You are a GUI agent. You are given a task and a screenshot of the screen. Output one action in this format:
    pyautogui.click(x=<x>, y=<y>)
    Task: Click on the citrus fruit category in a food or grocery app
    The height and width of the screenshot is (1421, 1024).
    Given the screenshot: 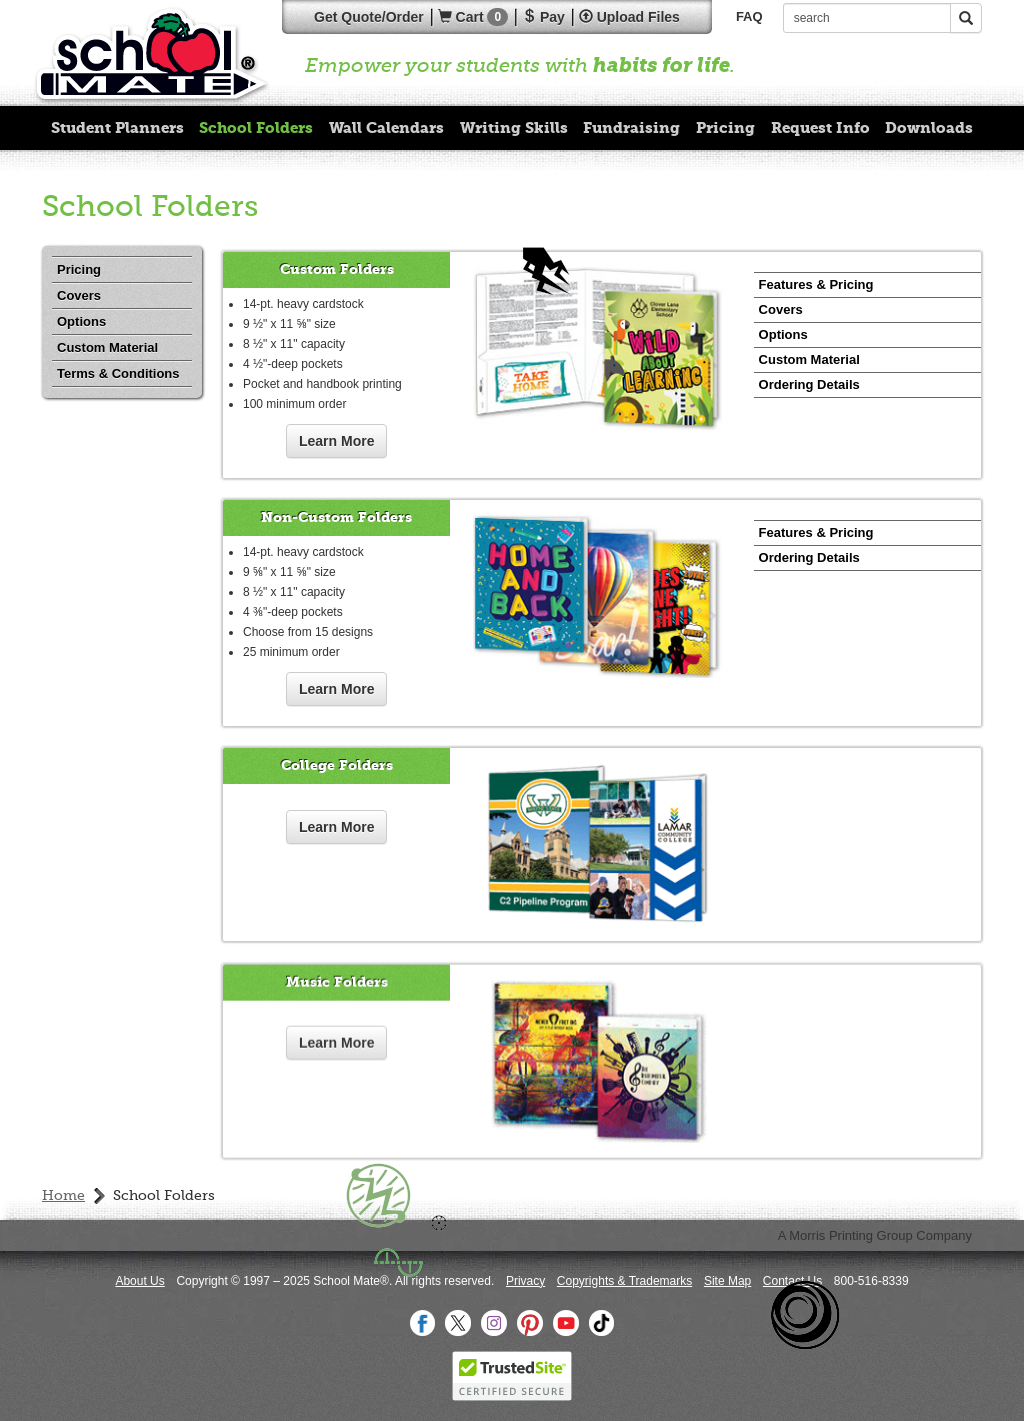 What is the action you would take?
    pyautogui.click(x=439, y=1223)
    